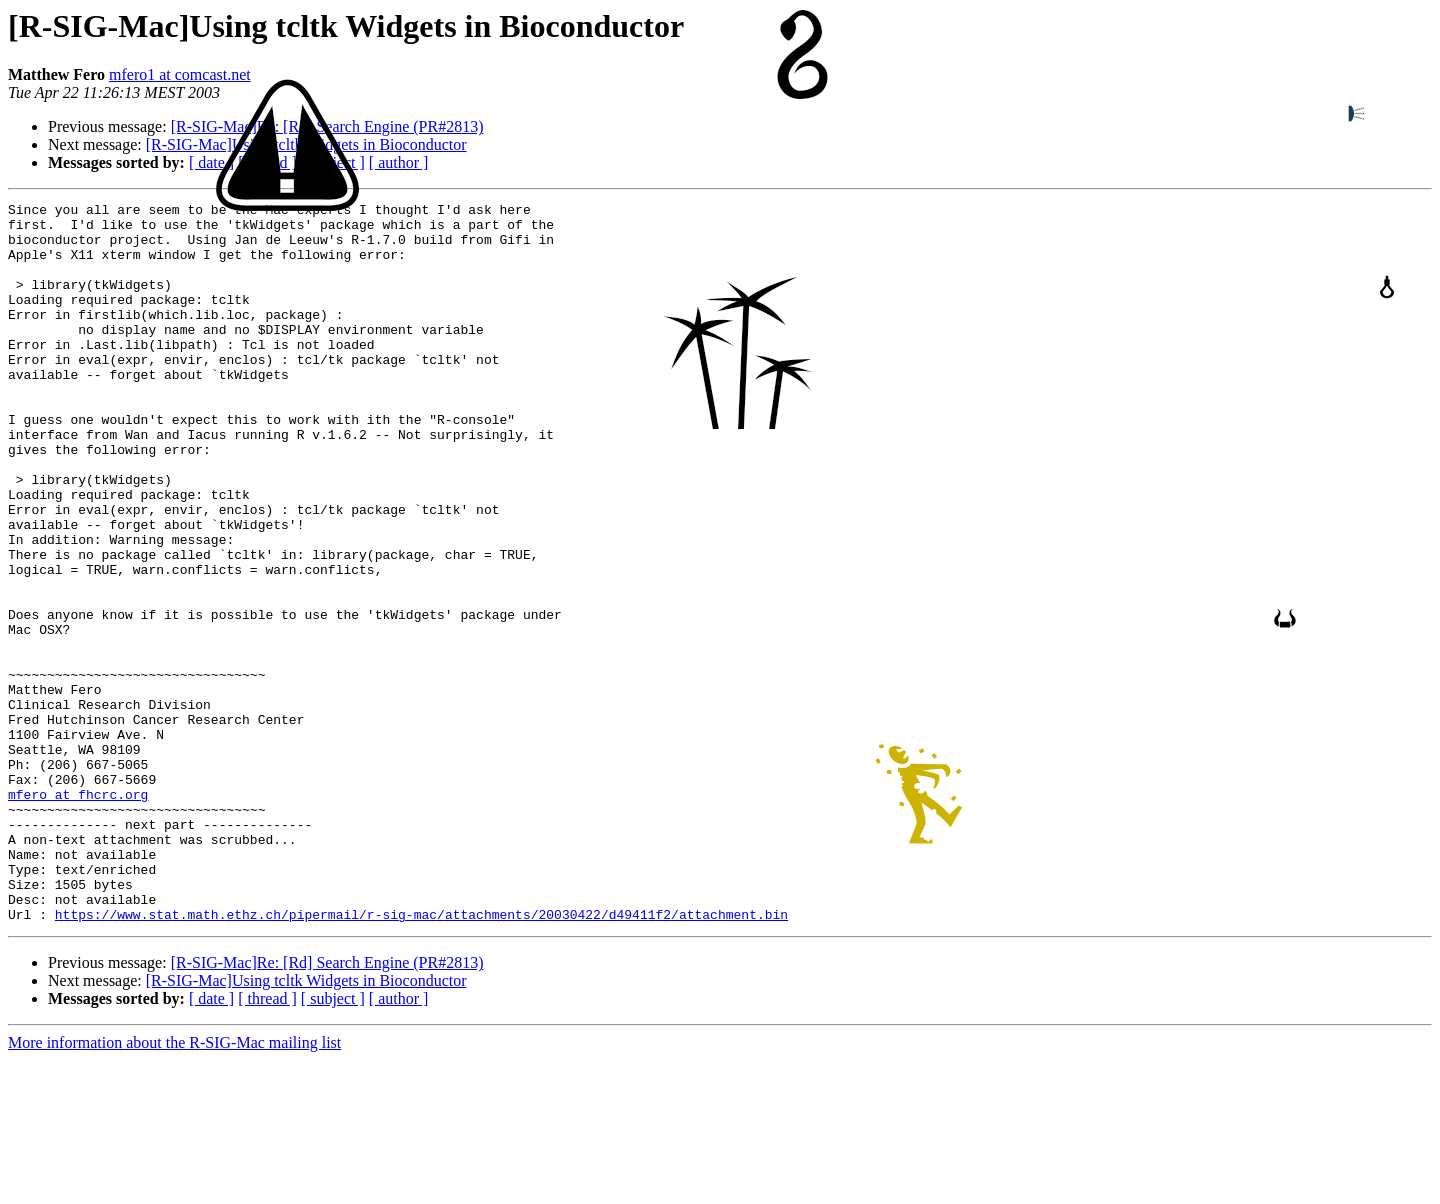 This screenshot has height=1204, width=1440. I want to click on view ancient or historical documents, so click(738, 351).